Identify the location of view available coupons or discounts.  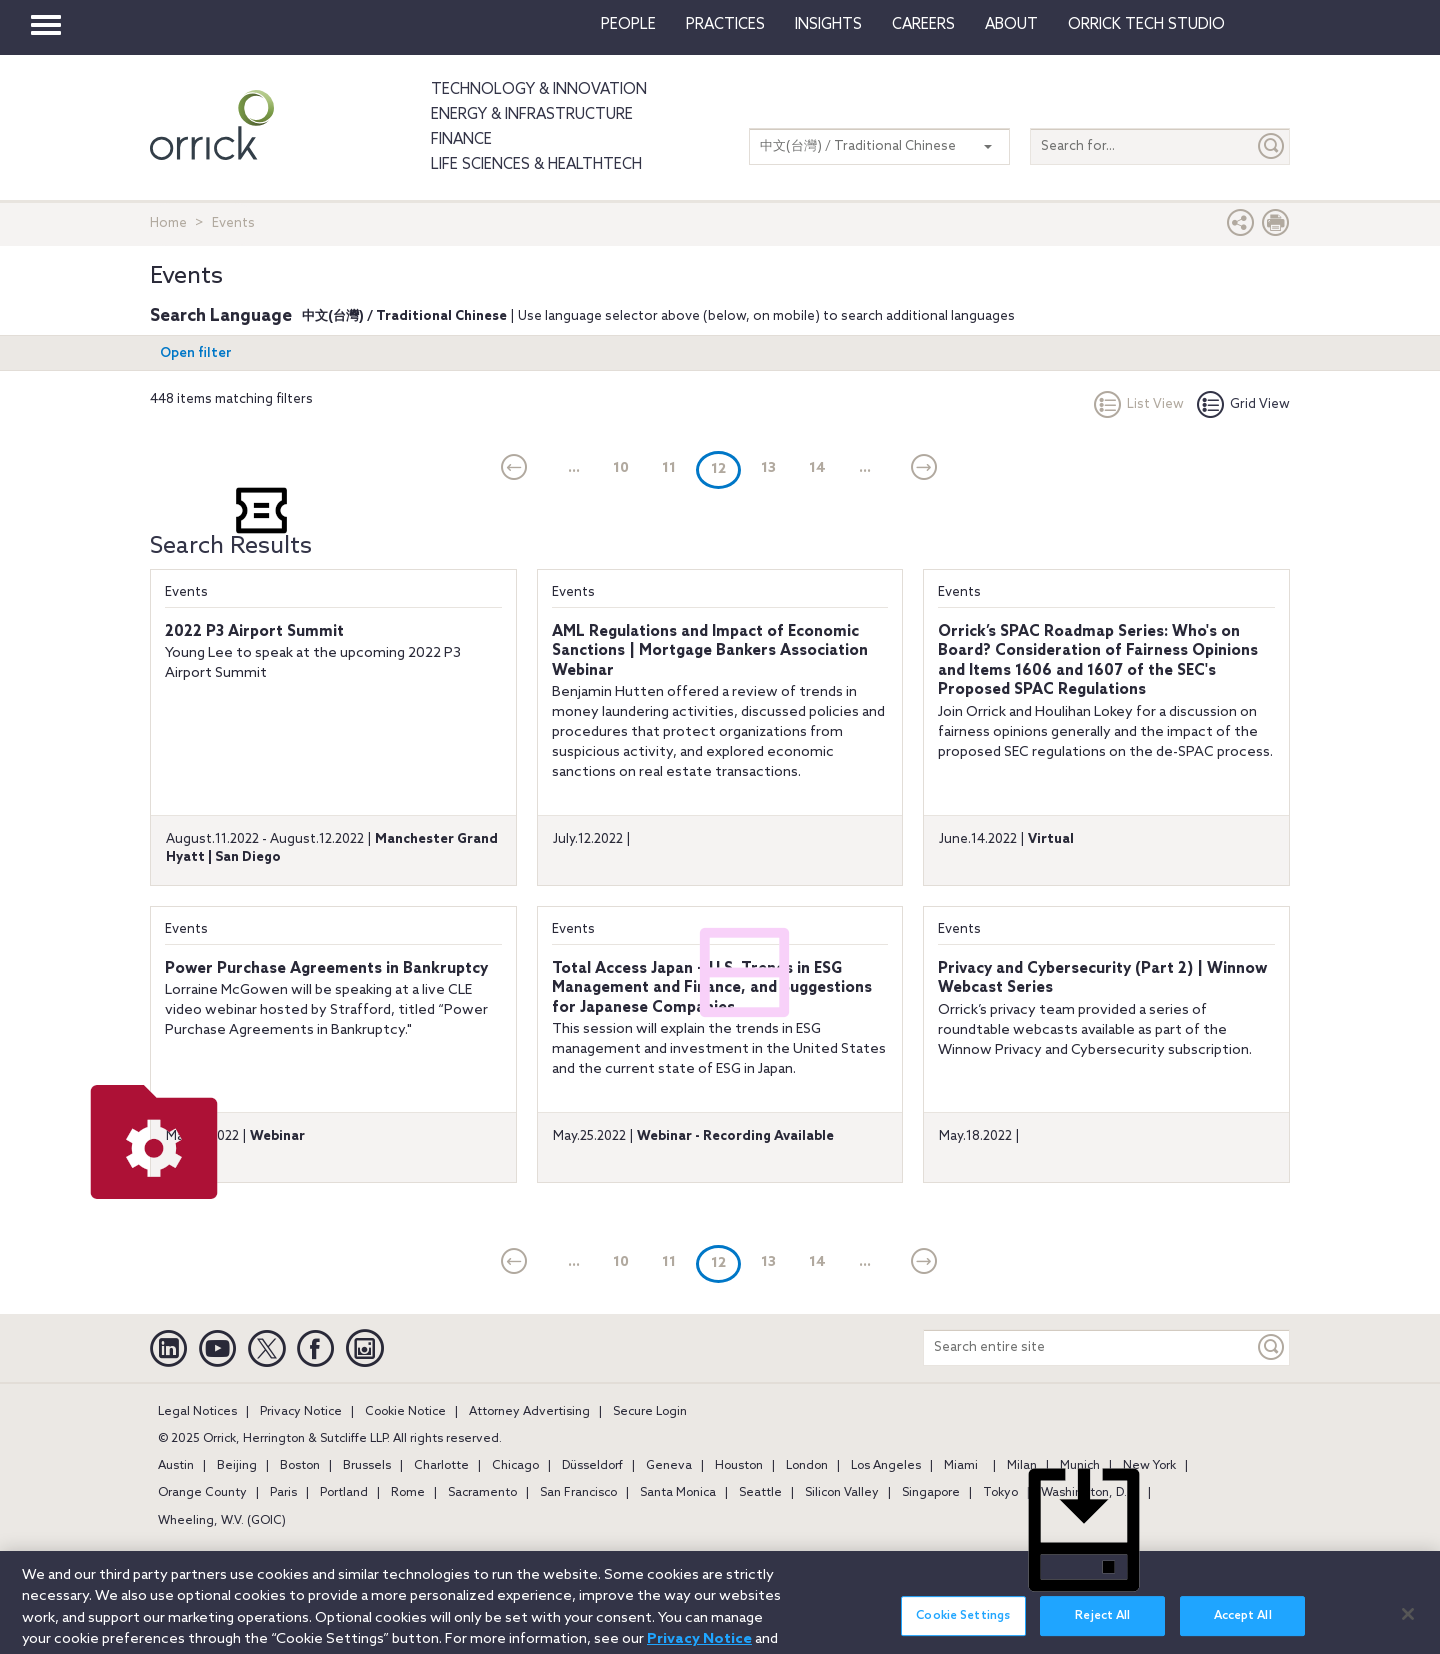
(261, 510).